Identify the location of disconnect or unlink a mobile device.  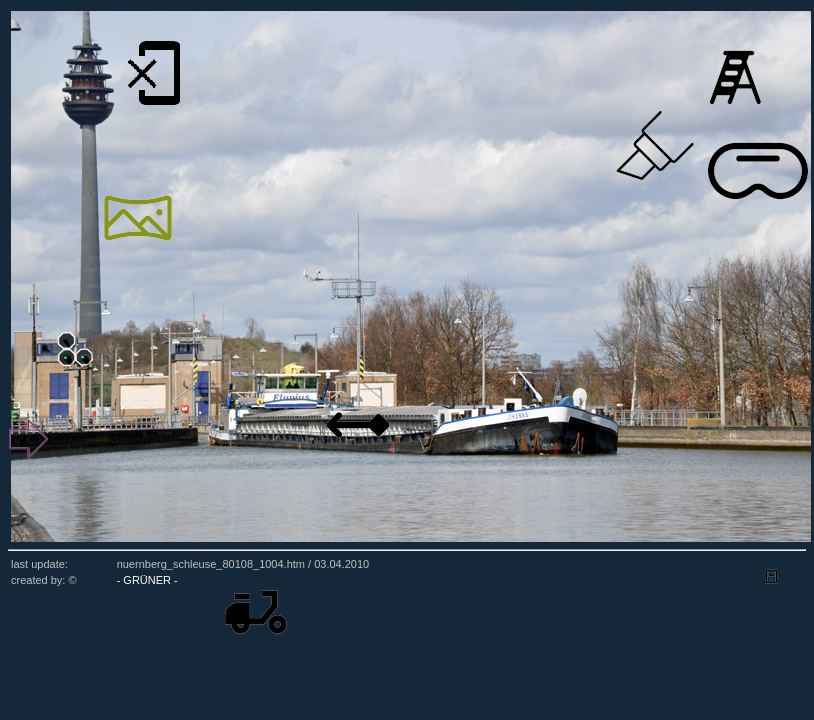
(154, 73).